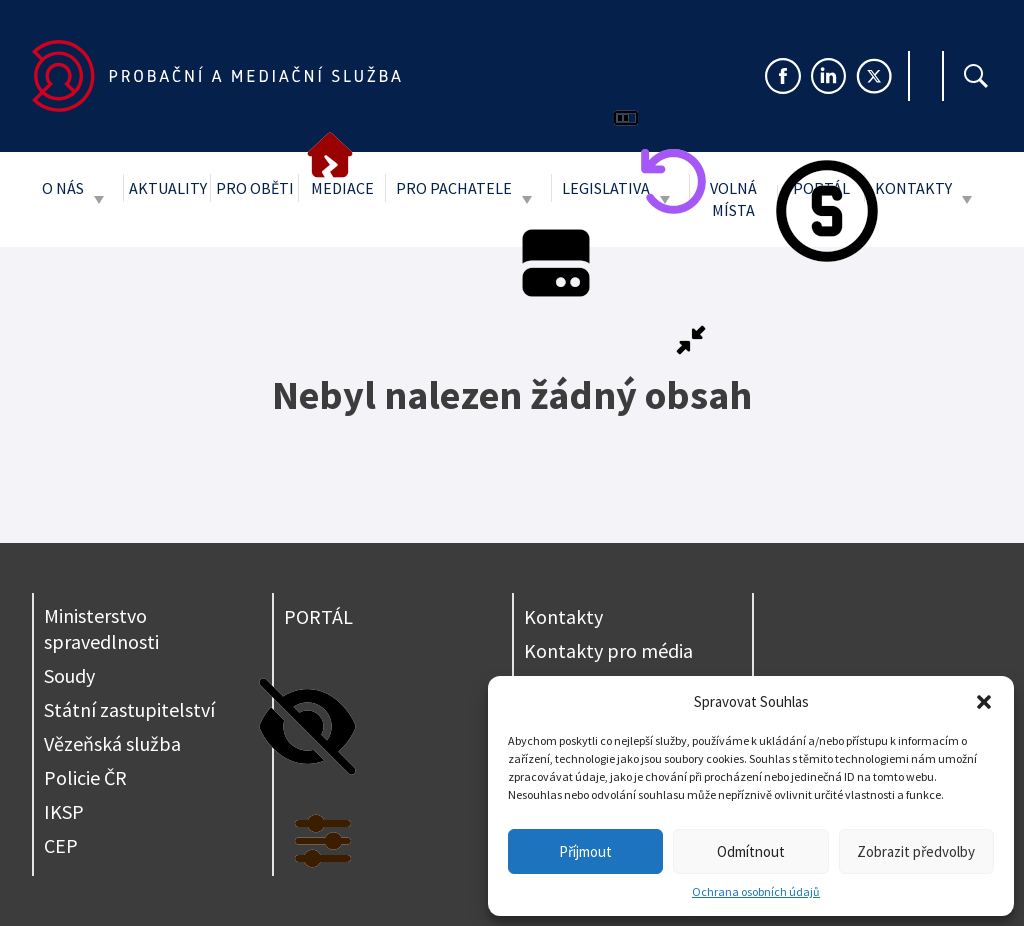 The width and height of the screenshot is (1024, 926). I want to click on adjust settings or preferences, so click(323, 841).